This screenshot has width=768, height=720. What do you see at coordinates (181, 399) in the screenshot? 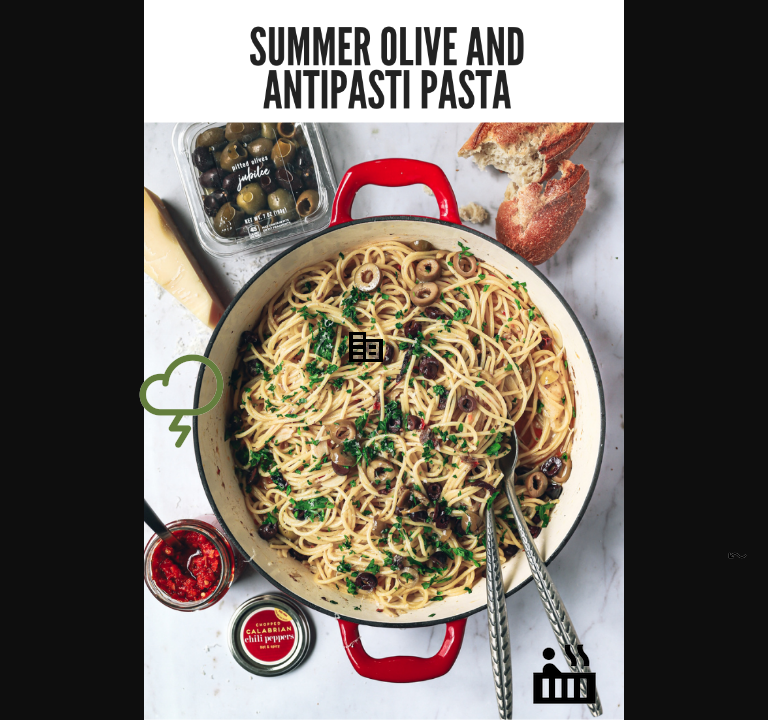
I see `indicates thunderstorm or severe weather conditions` at bounding box center [181, 399].